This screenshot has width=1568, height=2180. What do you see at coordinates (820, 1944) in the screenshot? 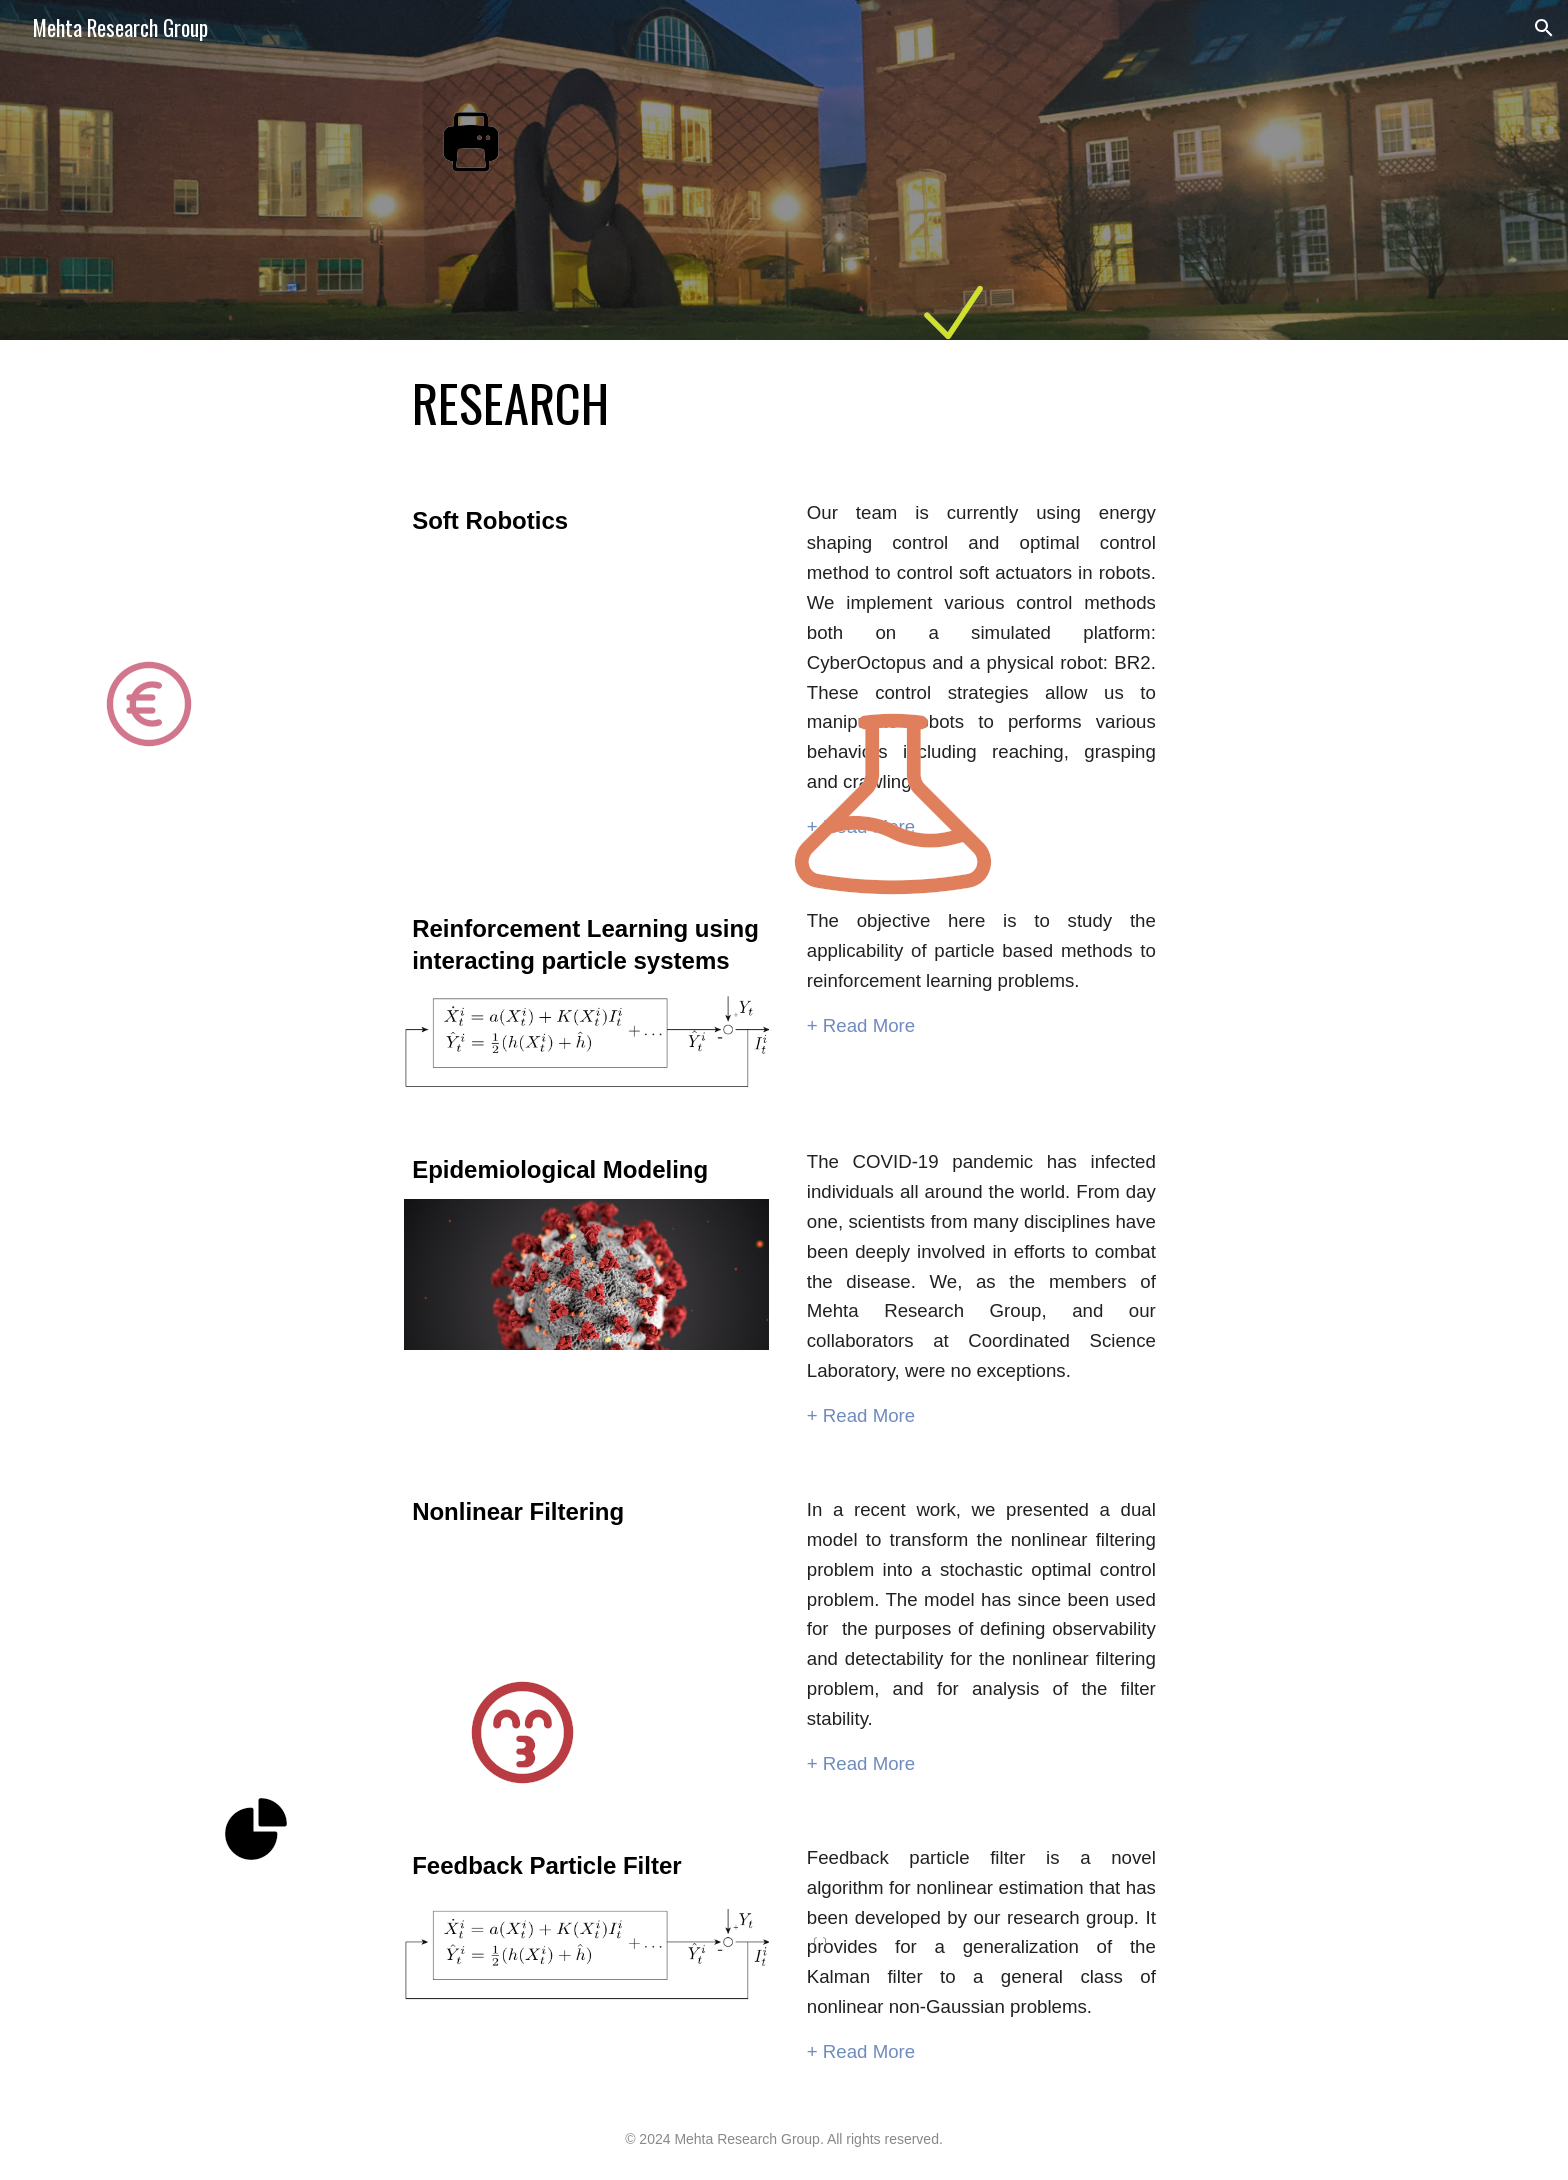
I see `access code or developer settings` at bounding box center [820, 1944].